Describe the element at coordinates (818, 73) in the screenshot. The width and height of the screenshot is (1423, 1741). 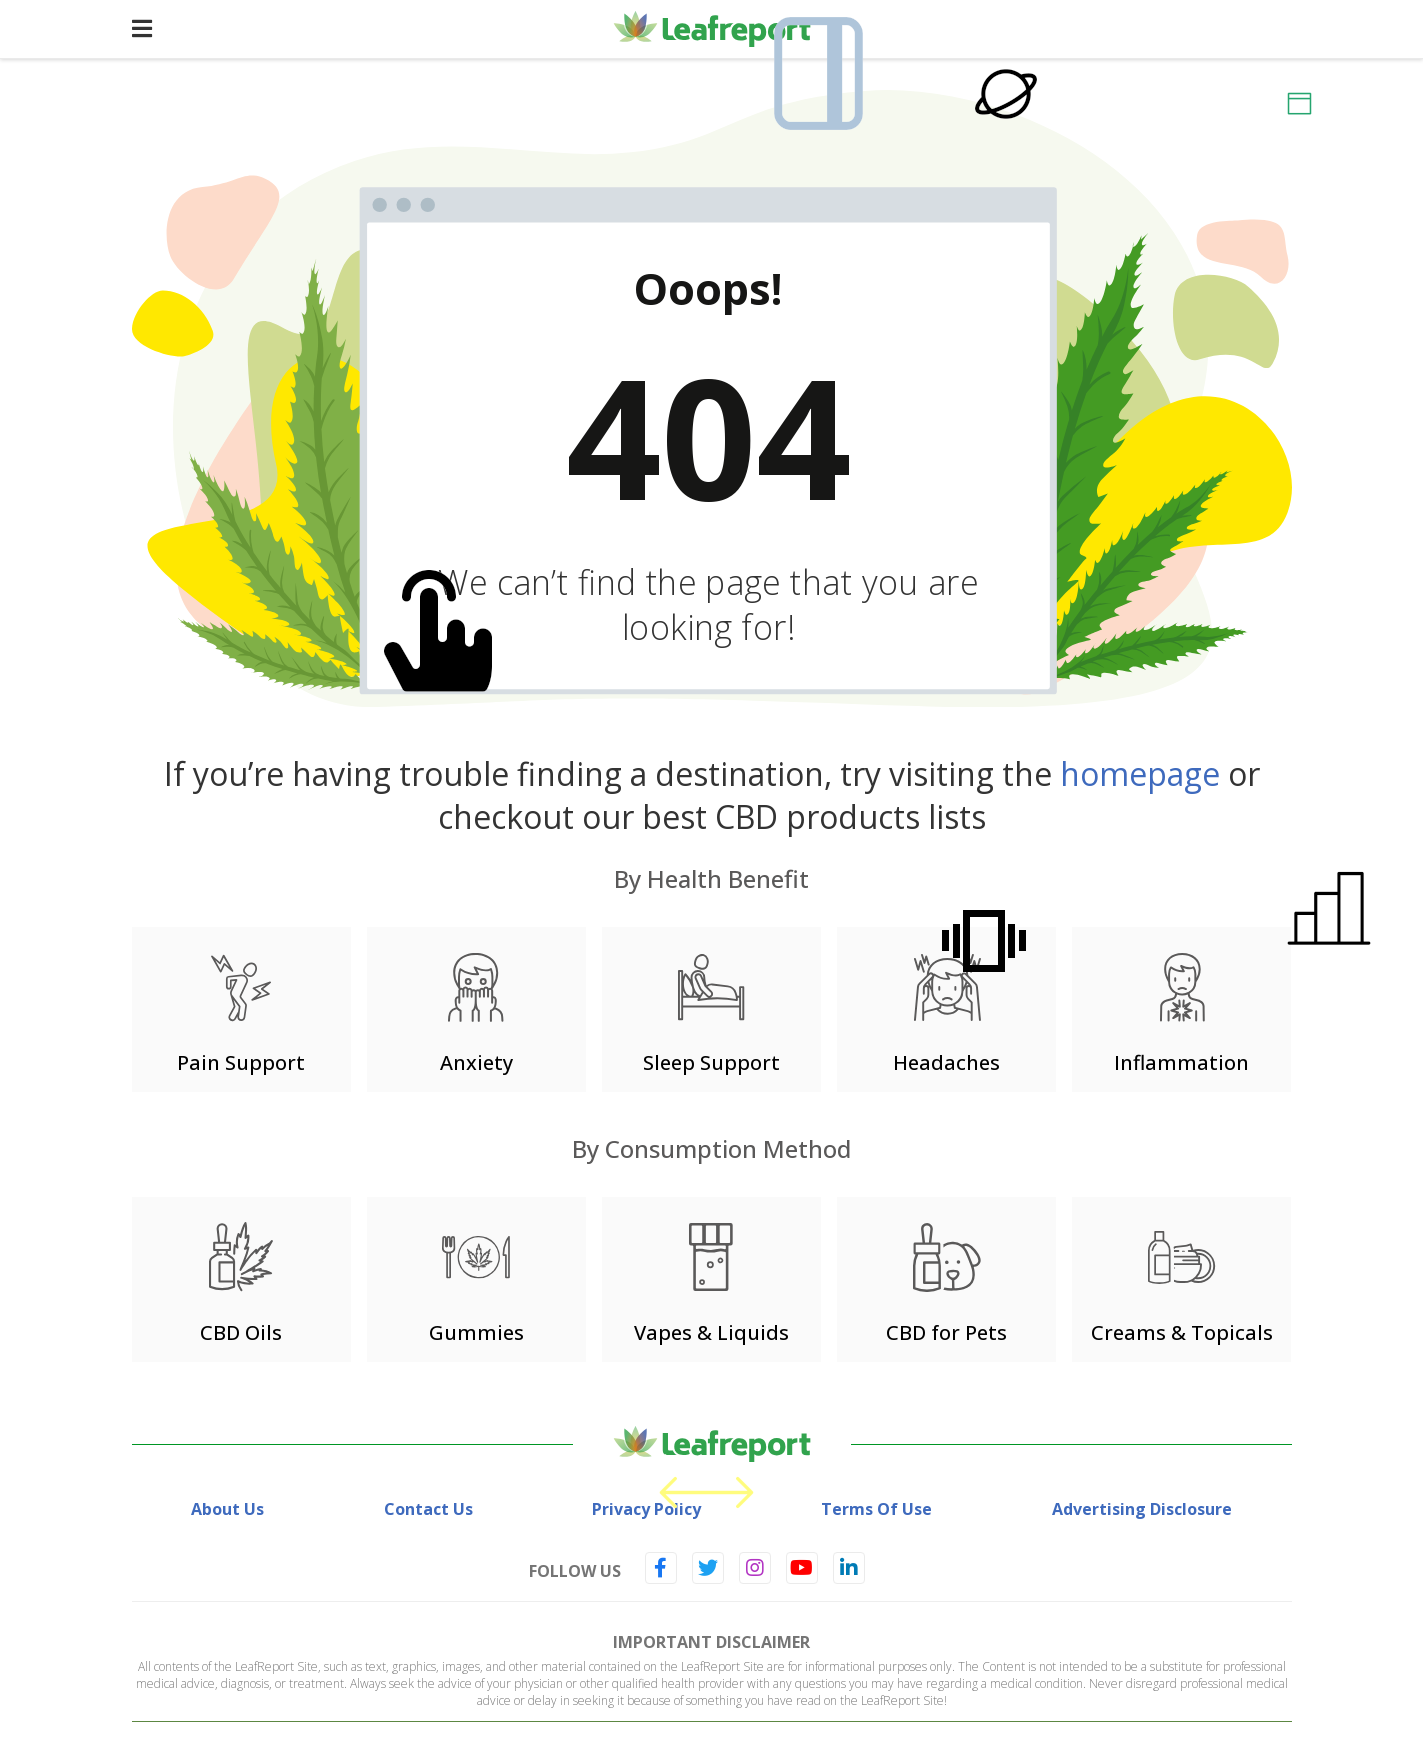
I see `open your journal or diary` at that location.